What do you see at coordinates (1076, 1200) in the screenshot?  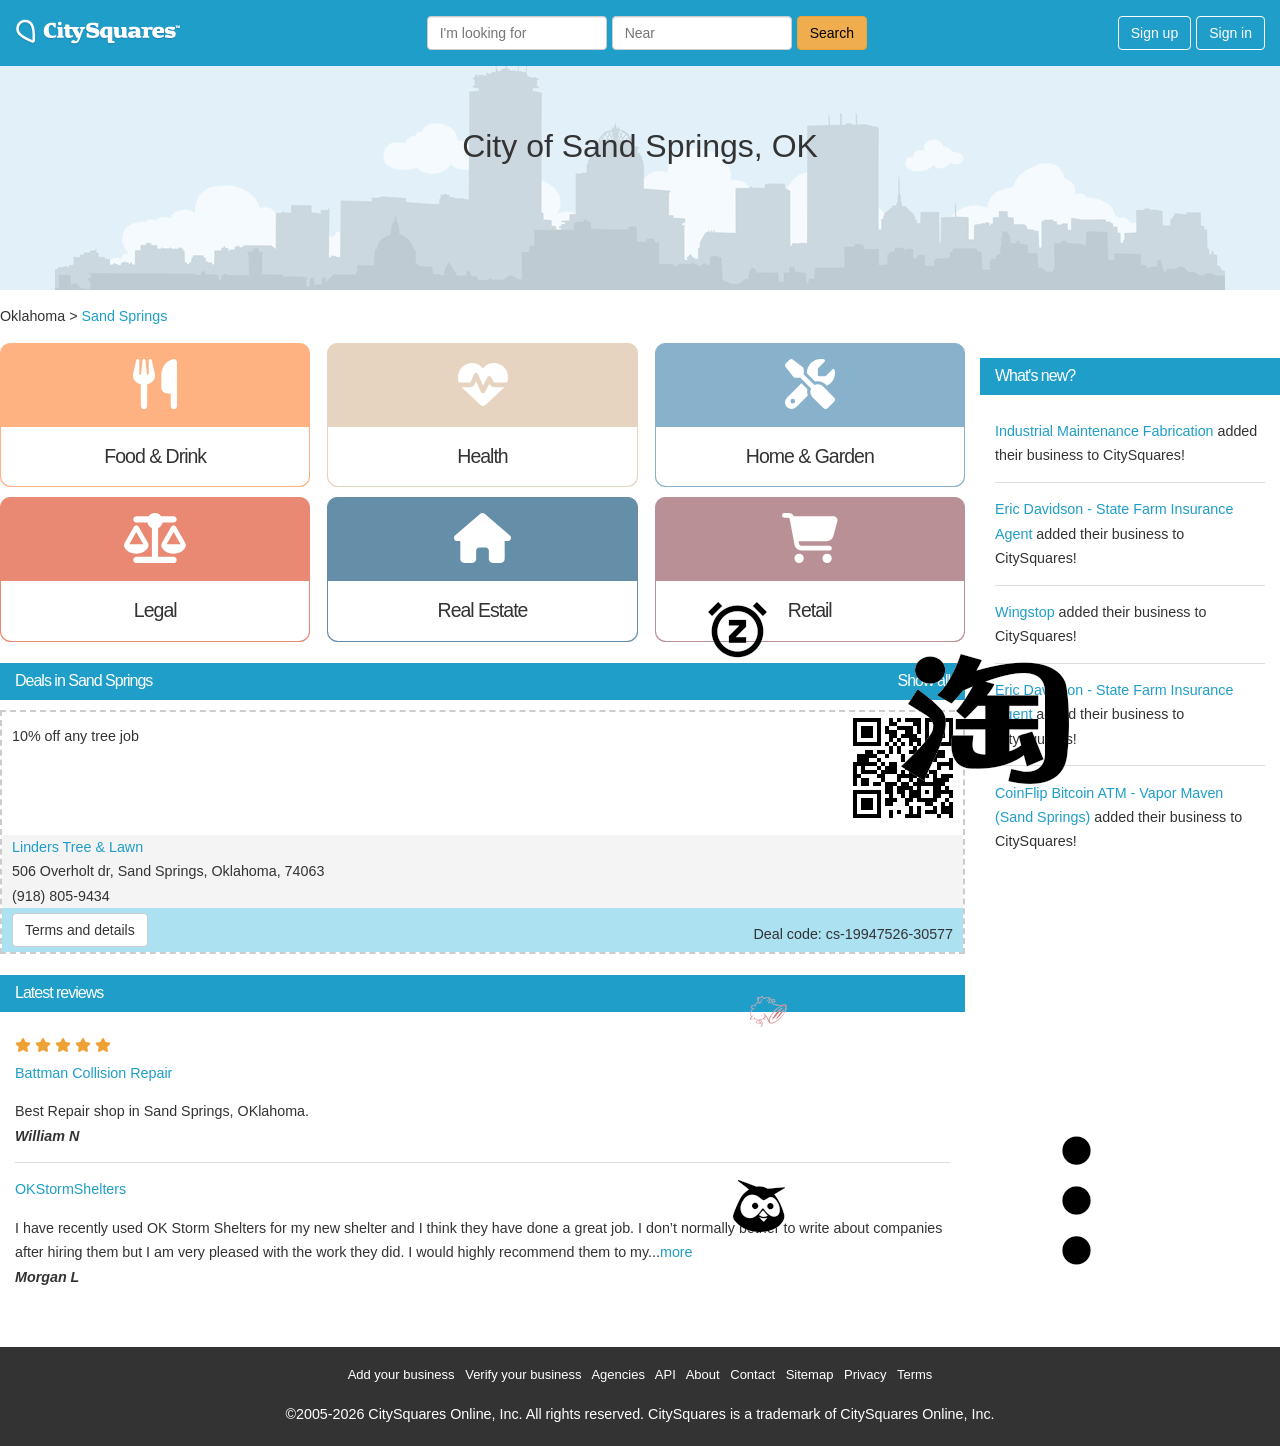 I see `open more options menu` at bounding box center [1076, 1200].